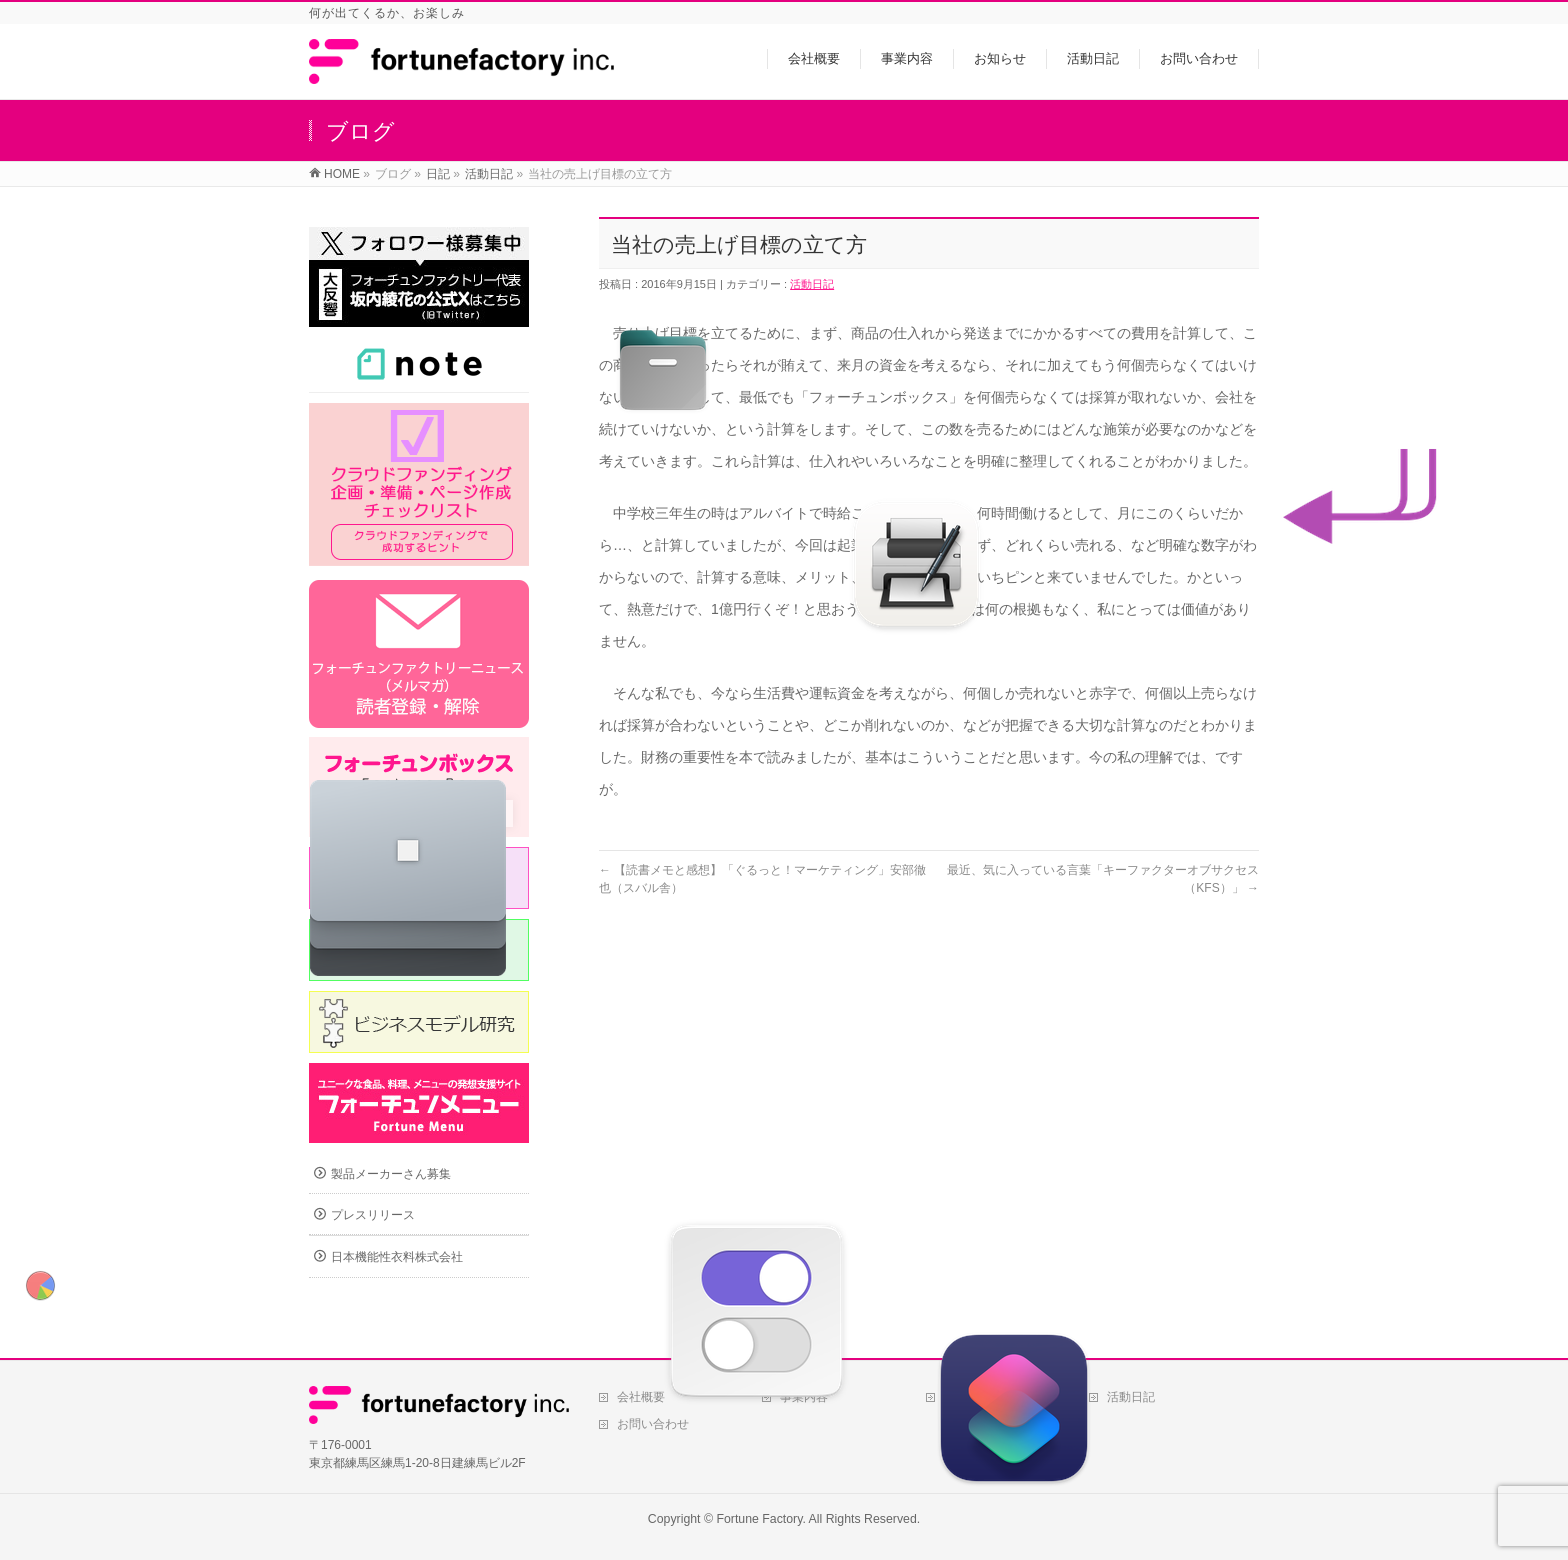 The image size is (1568, 1560). Describe the element at coordinates (756, 1311) in the screenshot. I see `open system tweaks or customization settings` at that location.